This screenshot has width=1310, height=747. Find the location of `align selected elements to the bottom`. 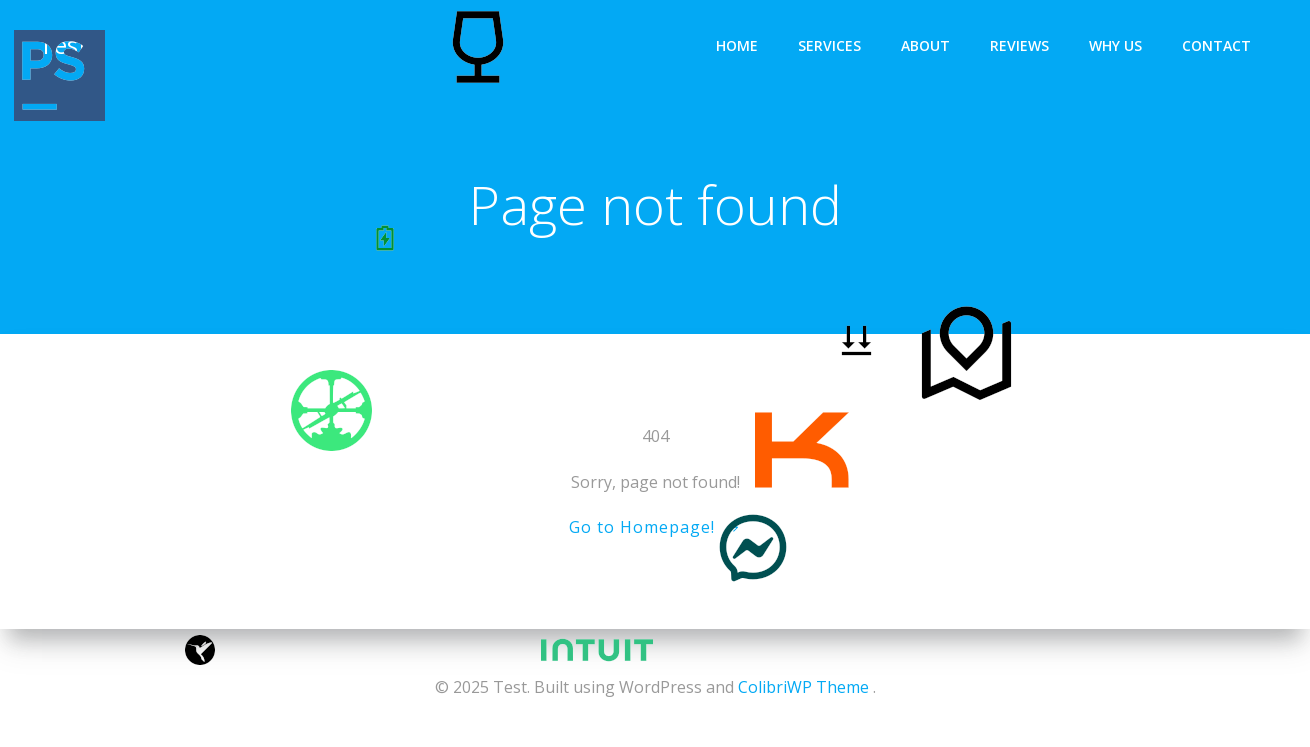

align selected elements to the bottom is located at coordinates (856, 340).